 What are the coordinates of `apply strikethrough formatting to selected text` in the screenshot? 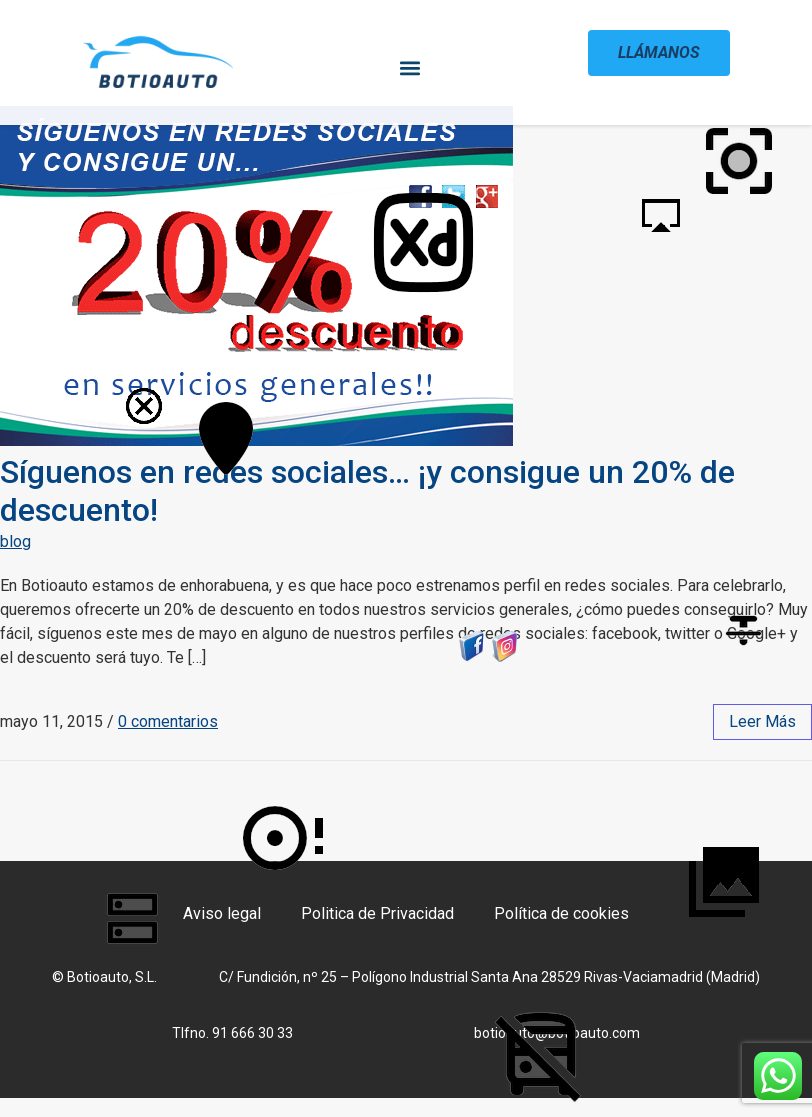 It's located at (743, 631).